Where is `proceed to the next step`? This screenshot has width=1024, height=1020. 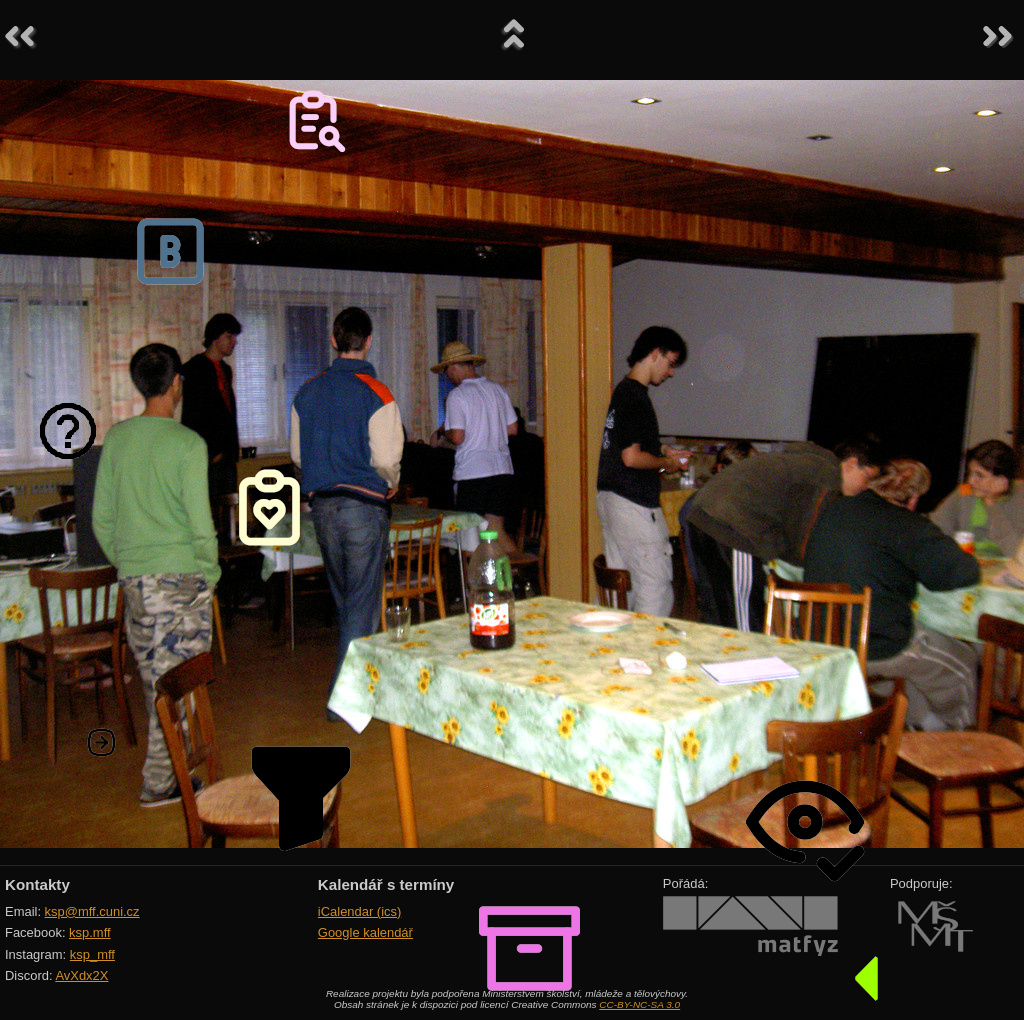
proceed to the next step is located at coordinates (101, 742).